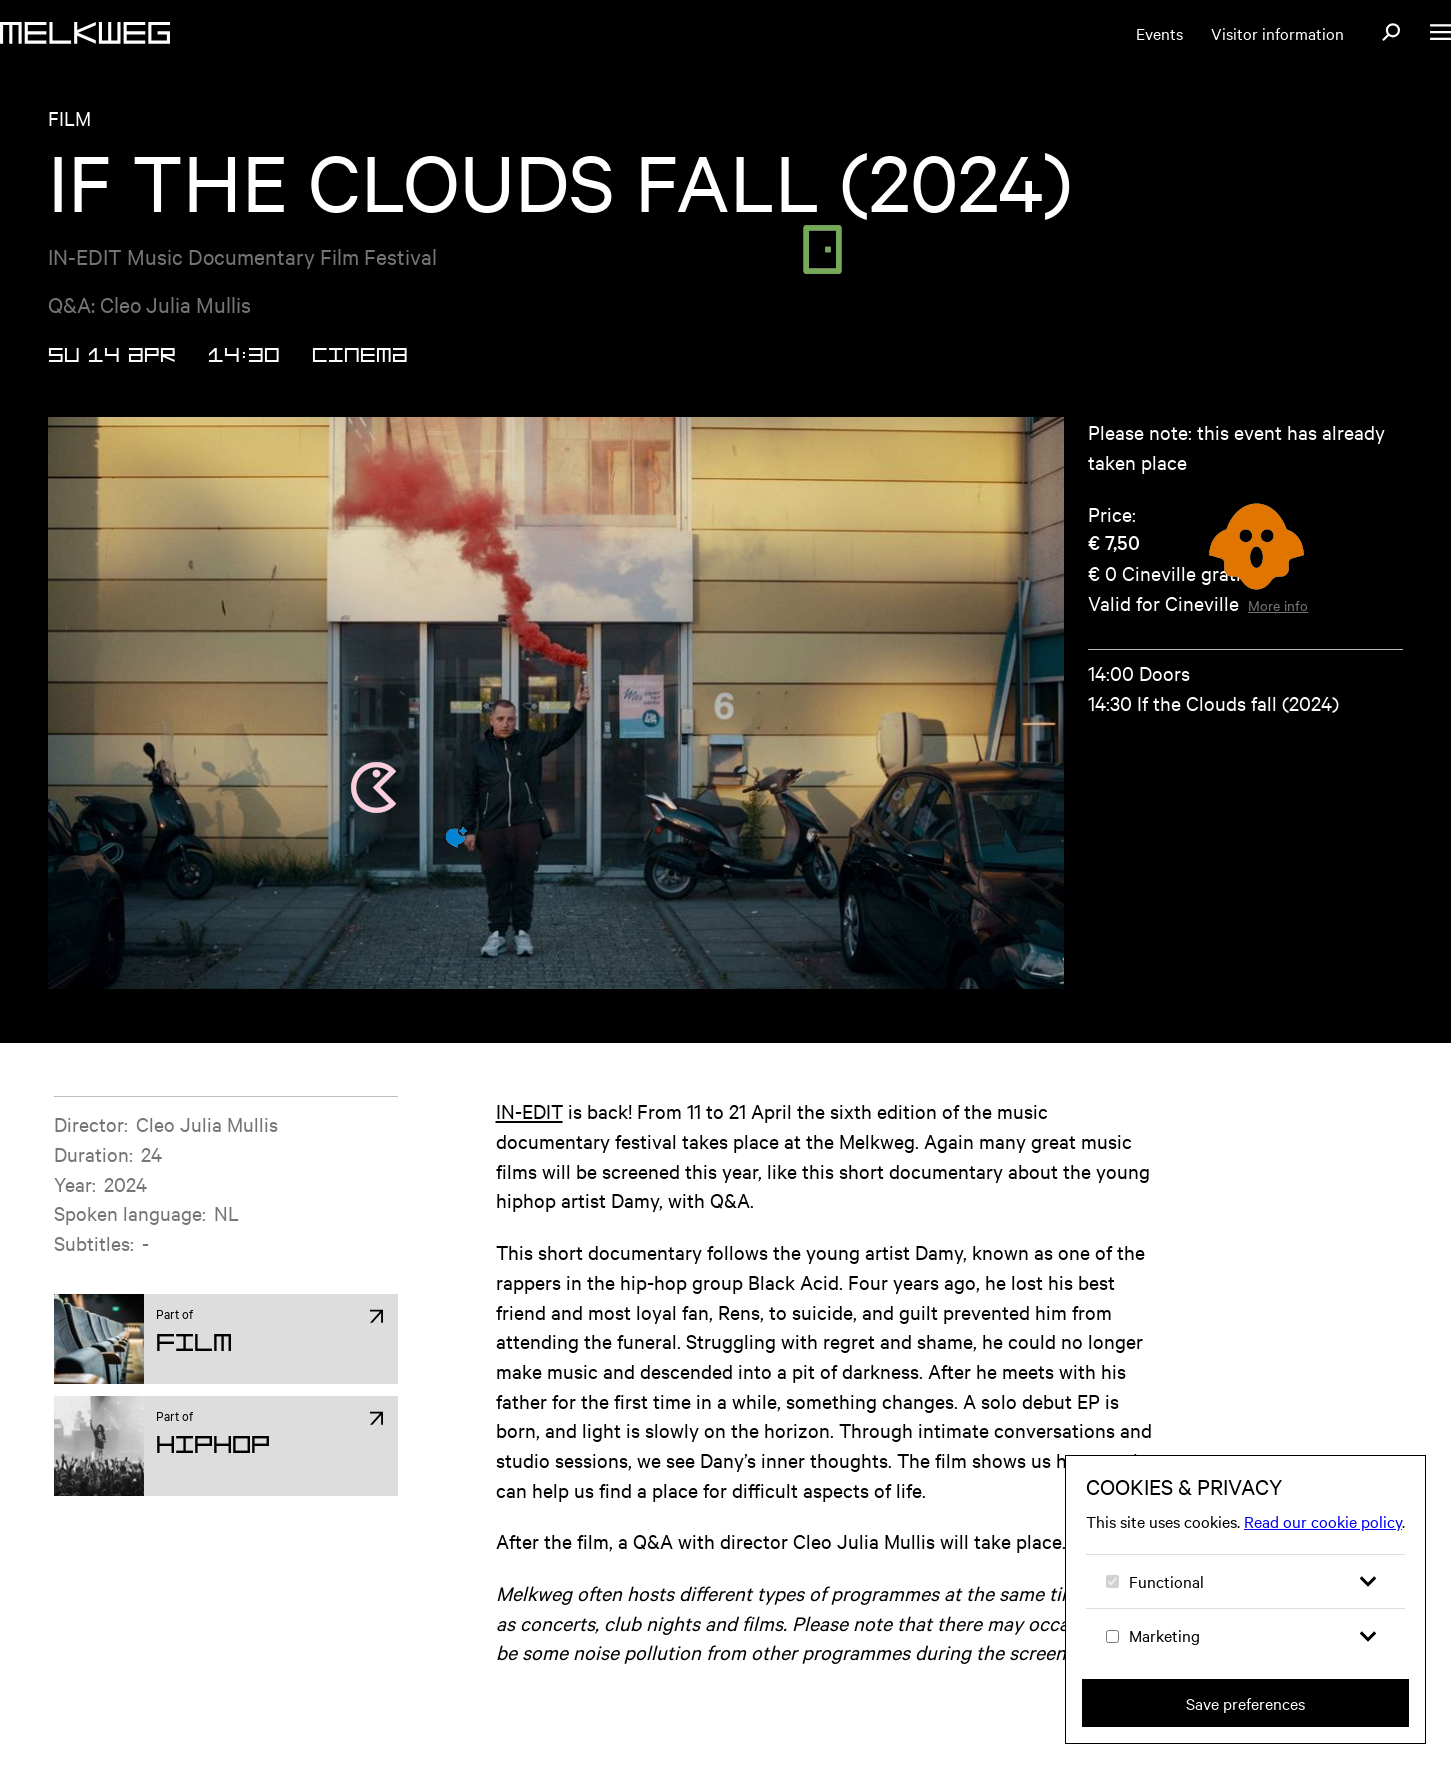  What do you see at coordinates (455, 837) in the screenshot?
I see `start a conversation with AI assistant` at bounding box center [455, 837].